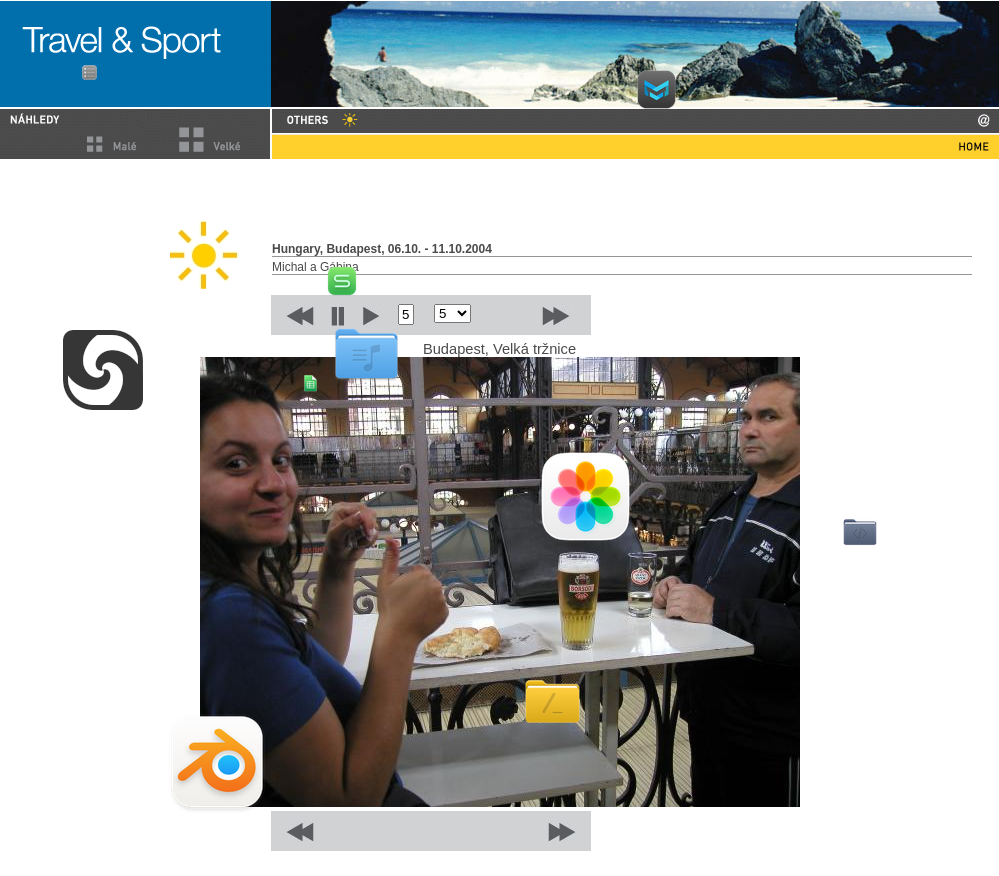 Image resolution: width=999 pixels, height=876 pixels. Describe the element at coordinates (217, 762) in the screenshot. I see `open Blender 3D modeling application` at that location.